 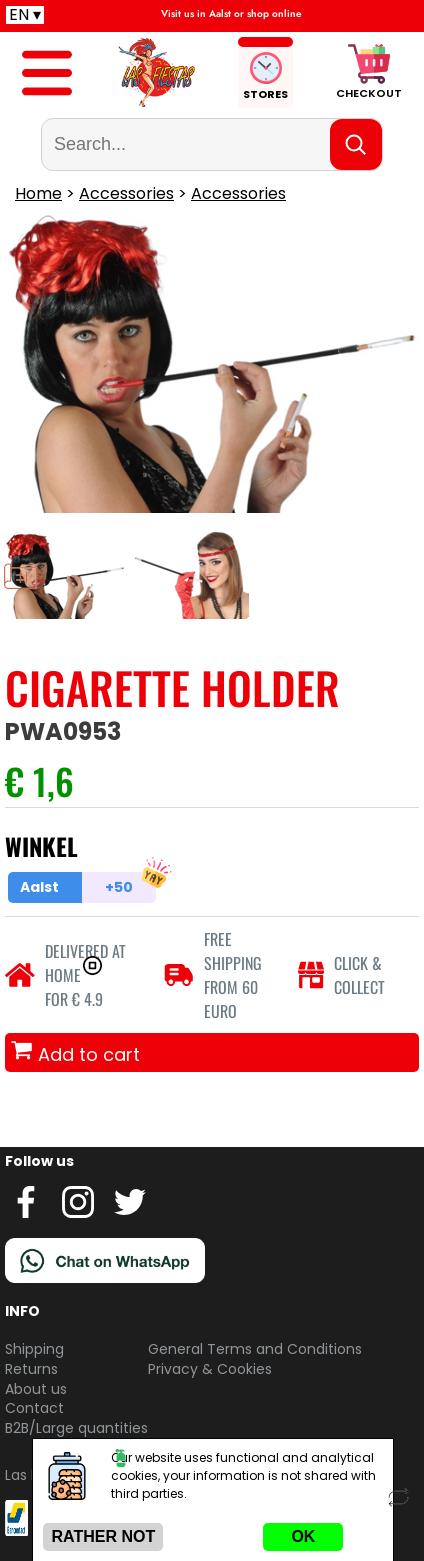 What do you see at coordinates (121, 1458) in the screenshot?
I see `access scuba diving equipment or gear` at bounding box center [121, 1458].